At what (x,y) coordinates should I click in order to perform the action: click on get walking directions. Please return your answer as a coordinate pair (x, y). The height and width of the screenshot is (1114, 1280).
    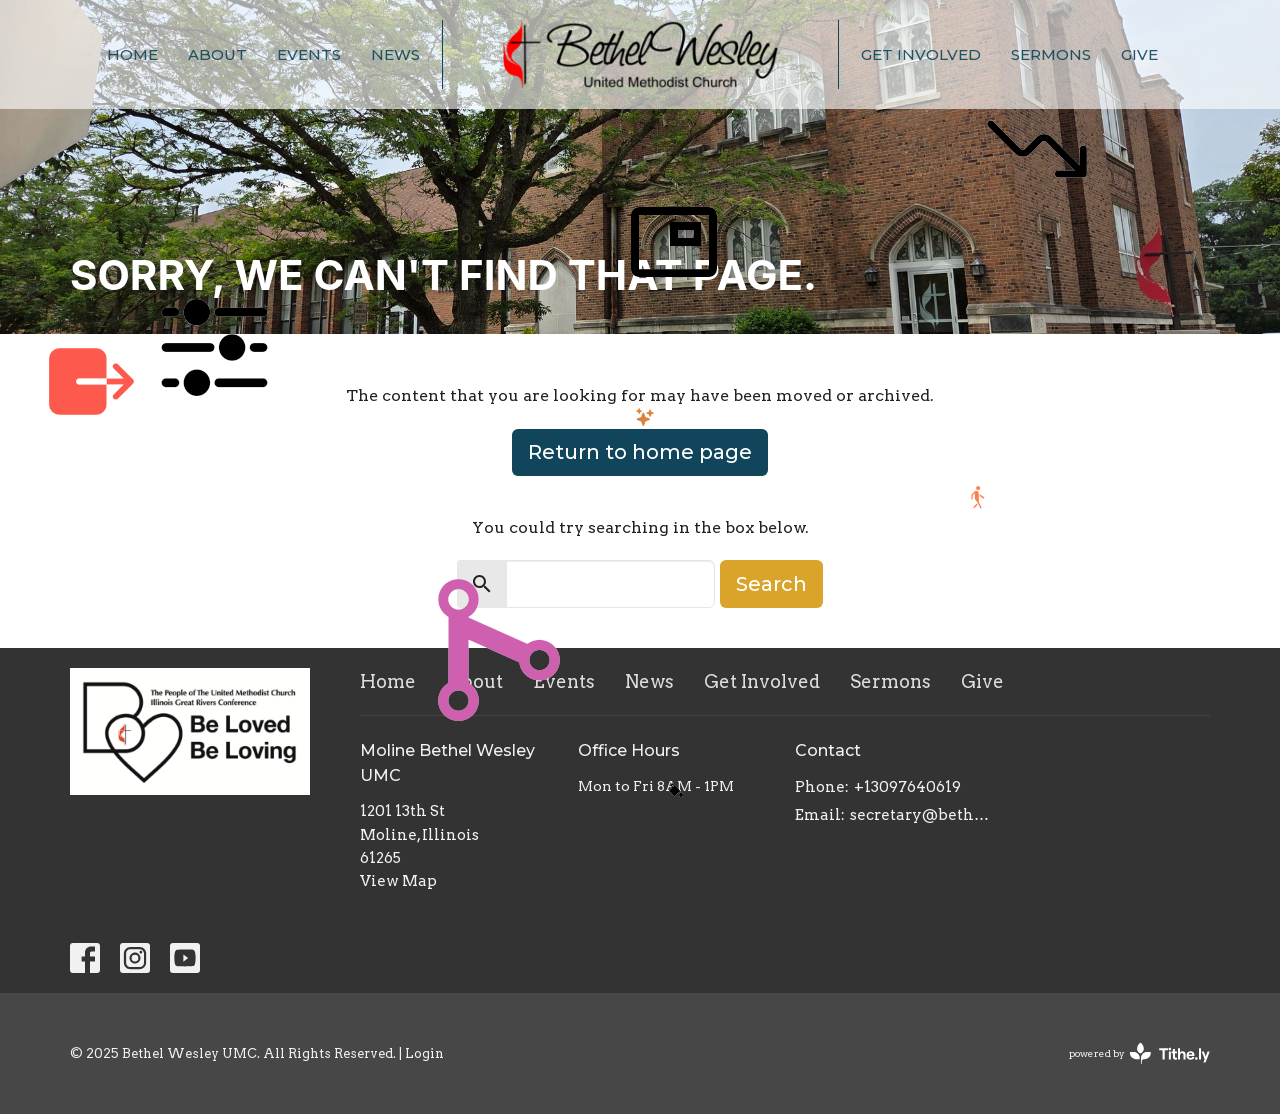
    Looking at the image, I should click on (978, 497).